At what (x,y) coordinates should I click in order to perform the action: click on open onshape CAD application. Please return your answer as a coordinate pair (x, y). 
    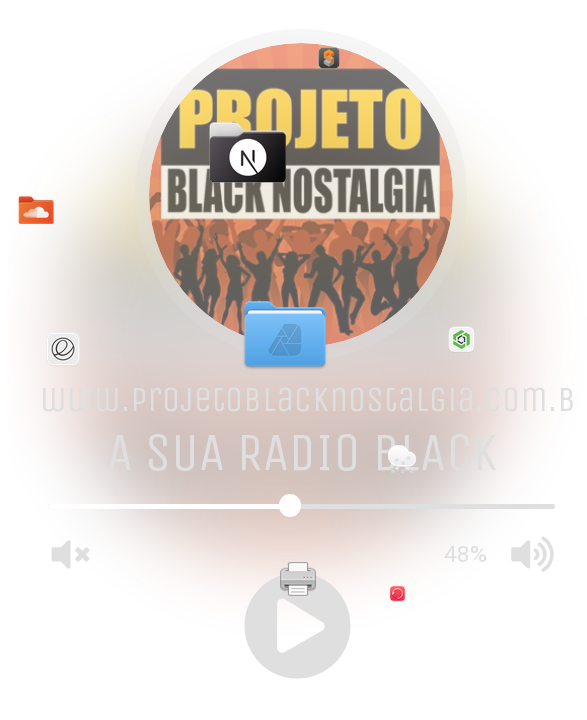
    Looking at the image, I should click on (461, 339).